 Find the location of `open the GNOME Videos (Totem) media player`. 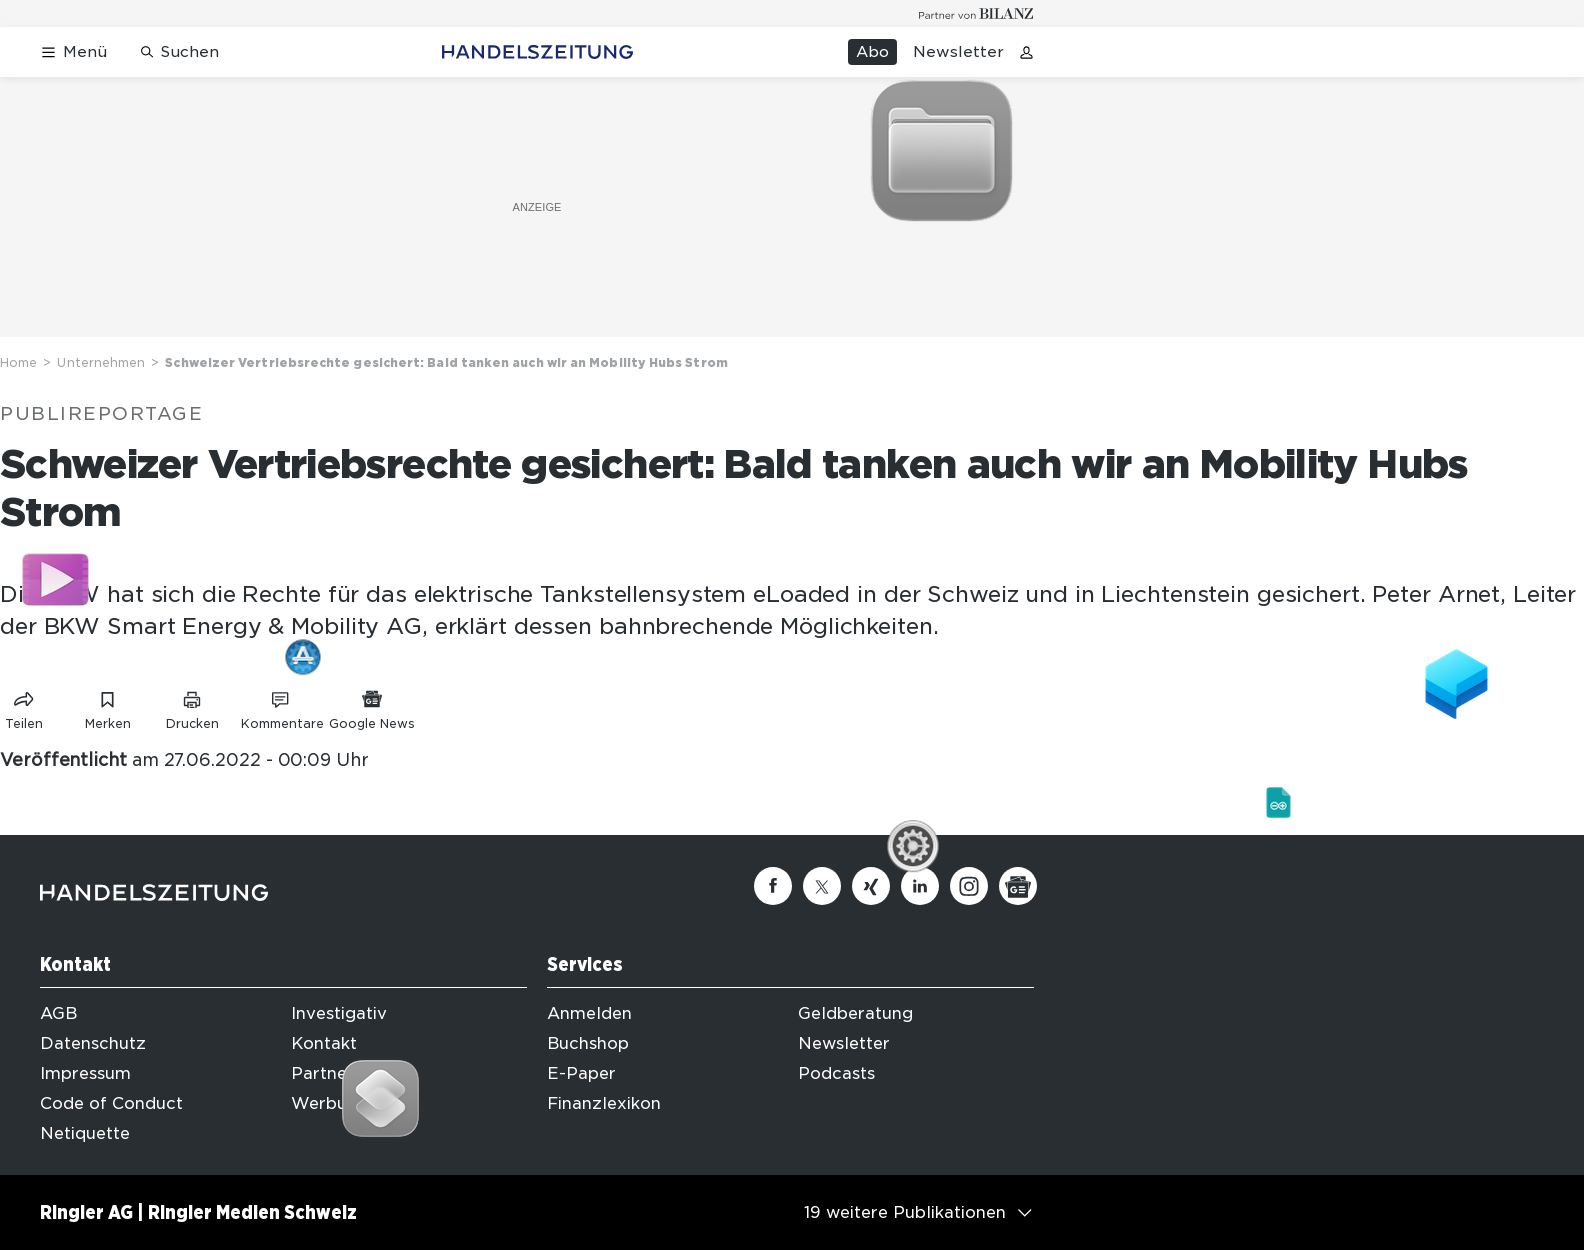

open the GNOME Videos (Totem) media player is located at coordinates (55, 579).